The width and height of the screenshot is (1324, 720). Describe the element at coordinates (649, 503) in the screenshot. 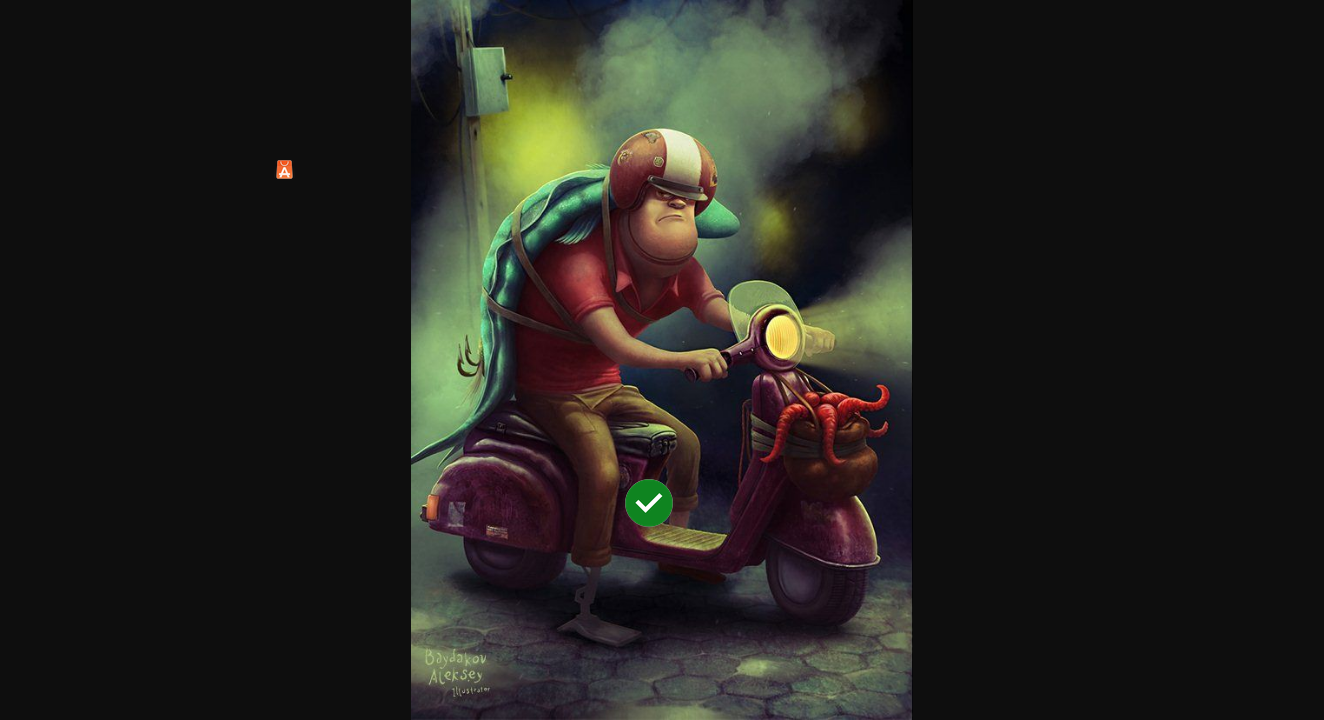

I see `apply mail filters to messages` at that location.